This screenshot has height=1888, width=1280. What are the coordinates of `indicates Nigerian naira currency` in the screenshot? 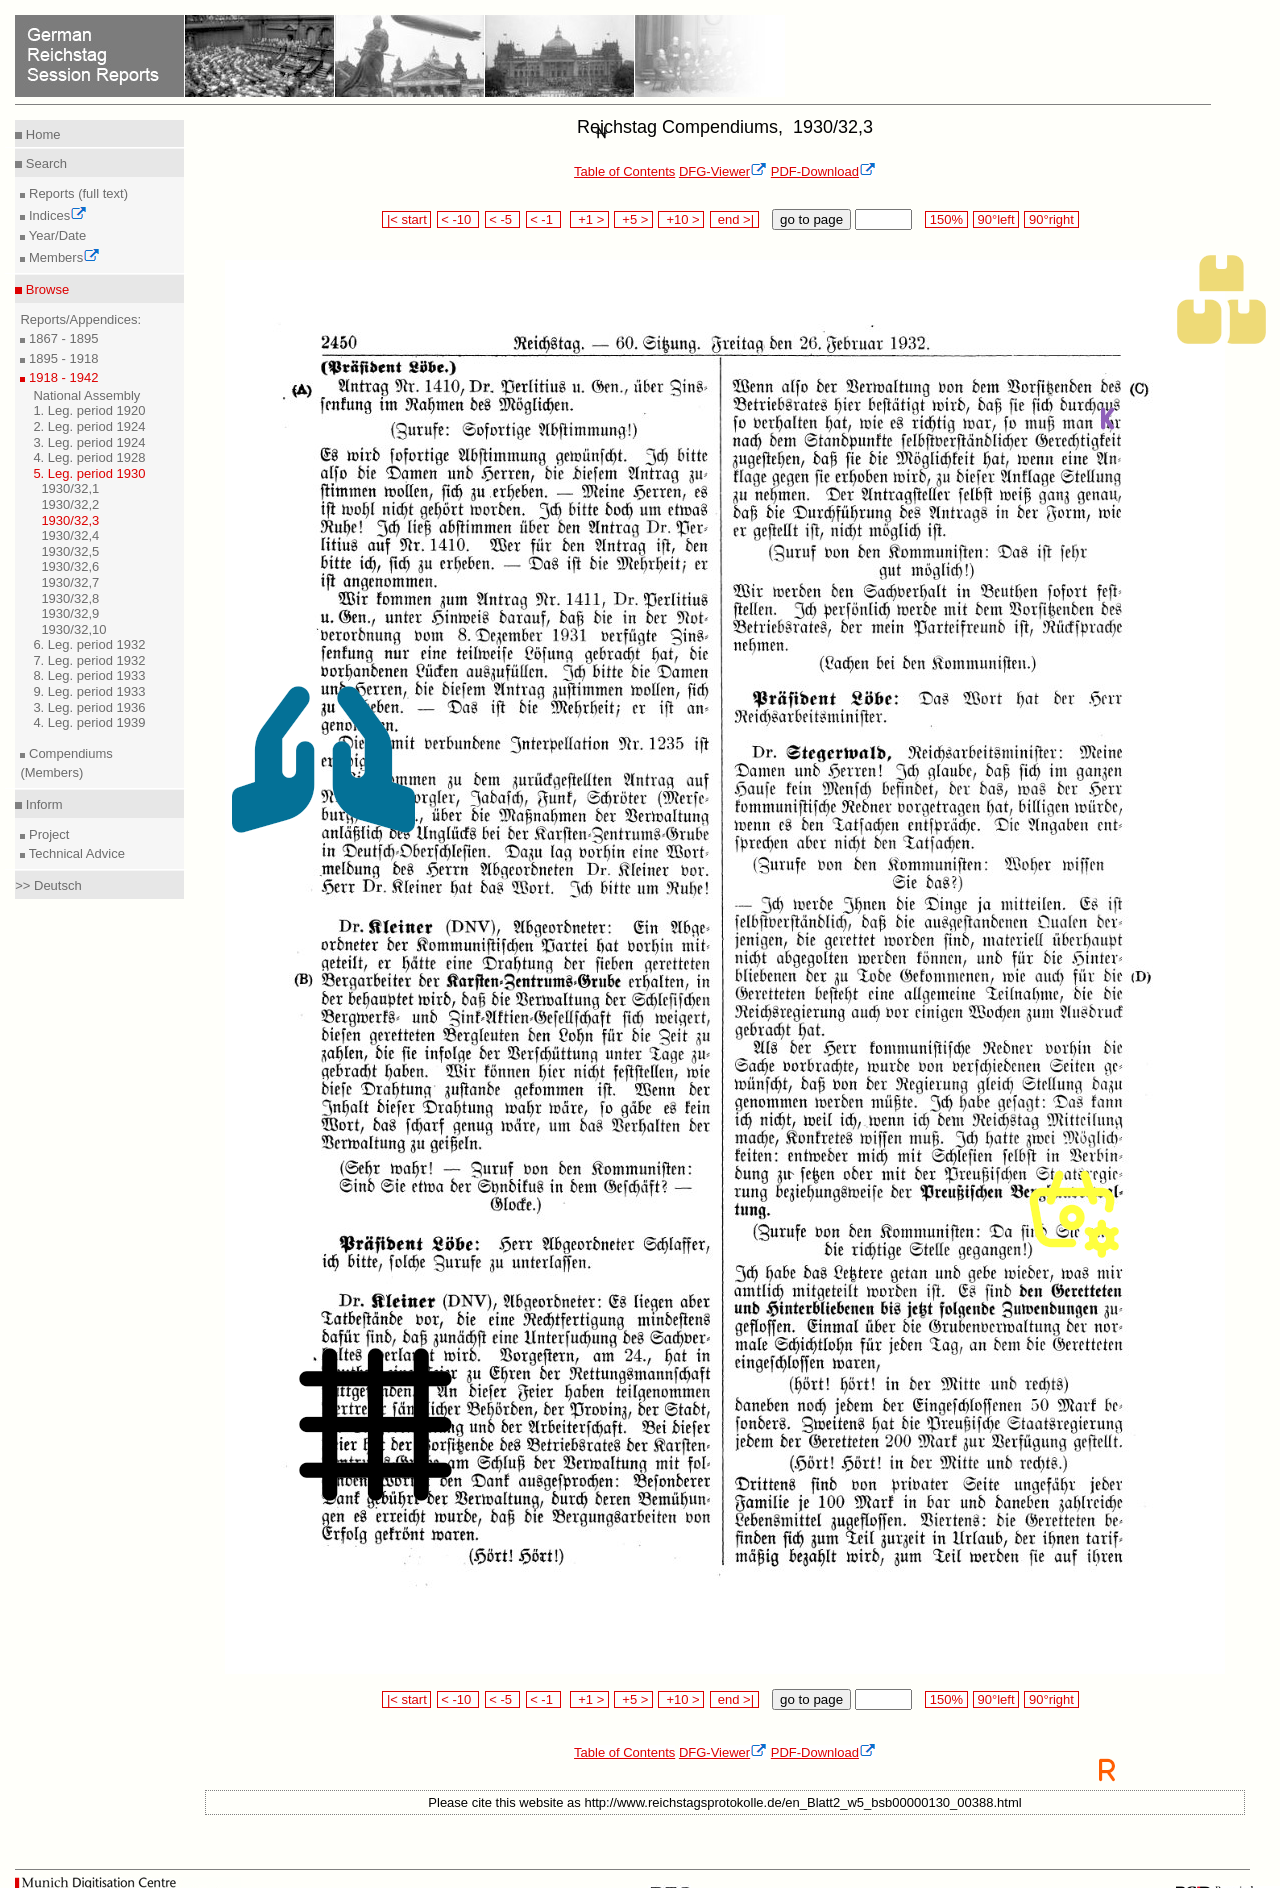 It's located at (601, 132).